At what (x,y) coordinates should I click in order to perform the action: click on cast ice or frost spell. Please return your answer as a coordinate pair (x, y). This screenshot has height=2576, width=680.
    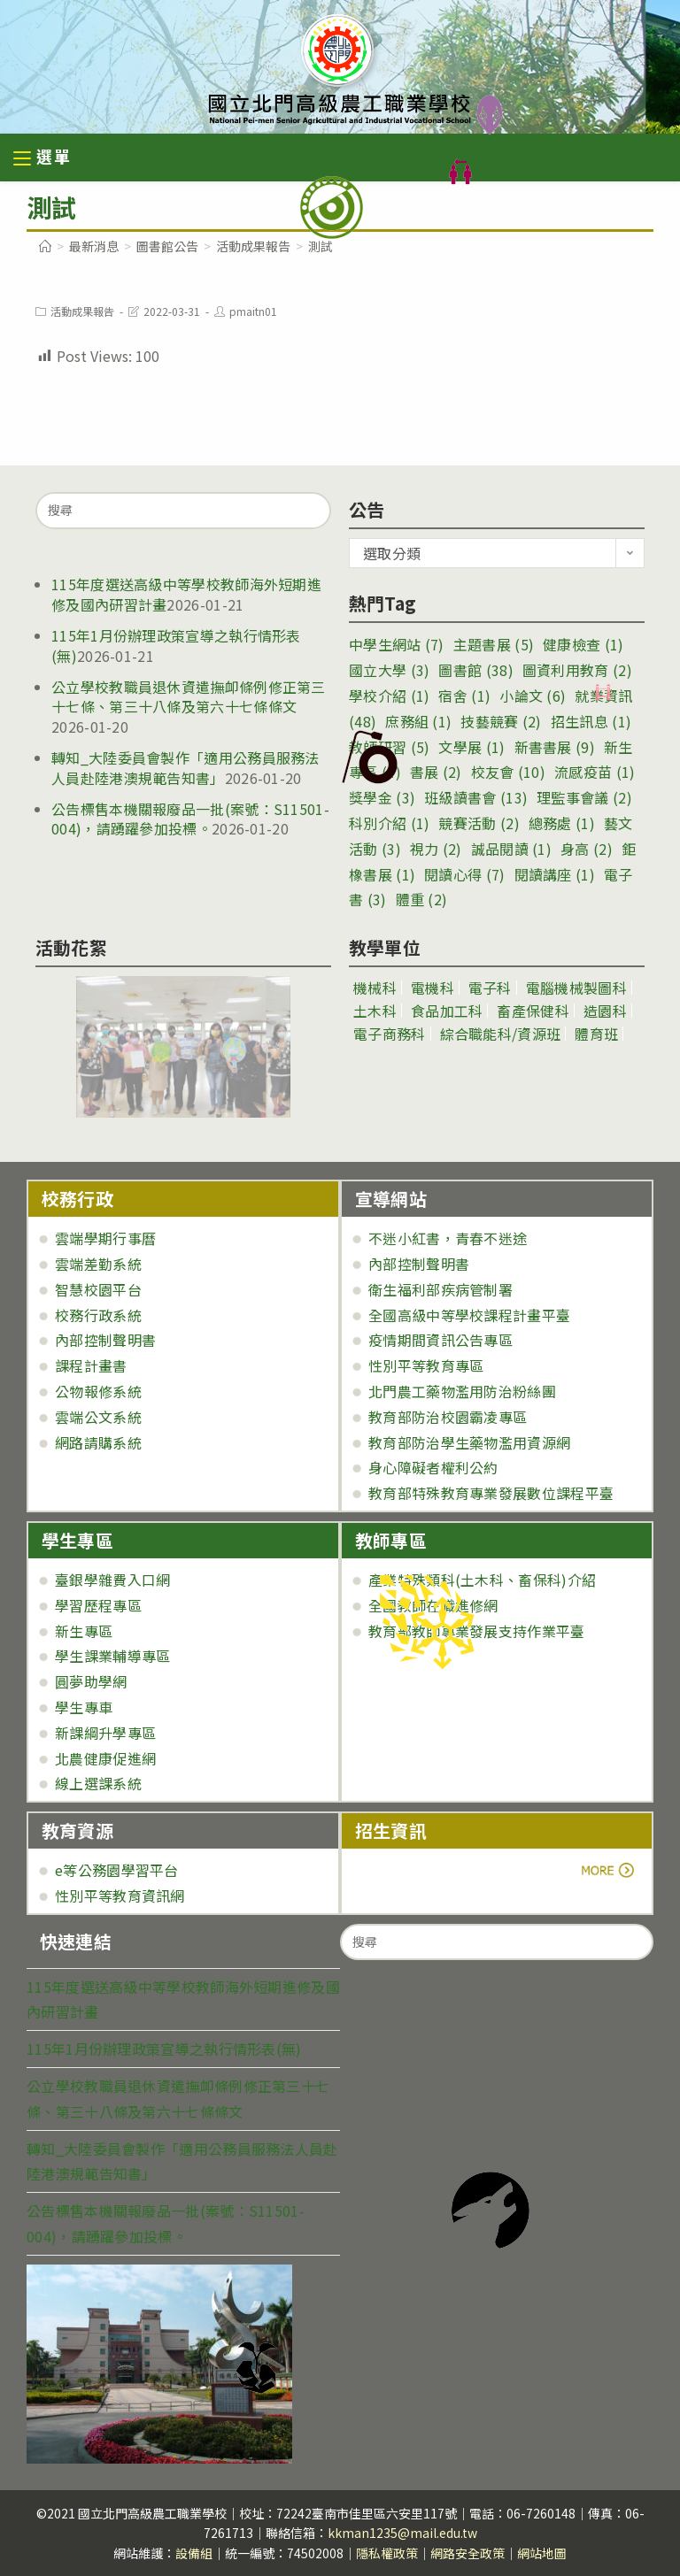
    Looking at the image, I should click on (427, 1622).